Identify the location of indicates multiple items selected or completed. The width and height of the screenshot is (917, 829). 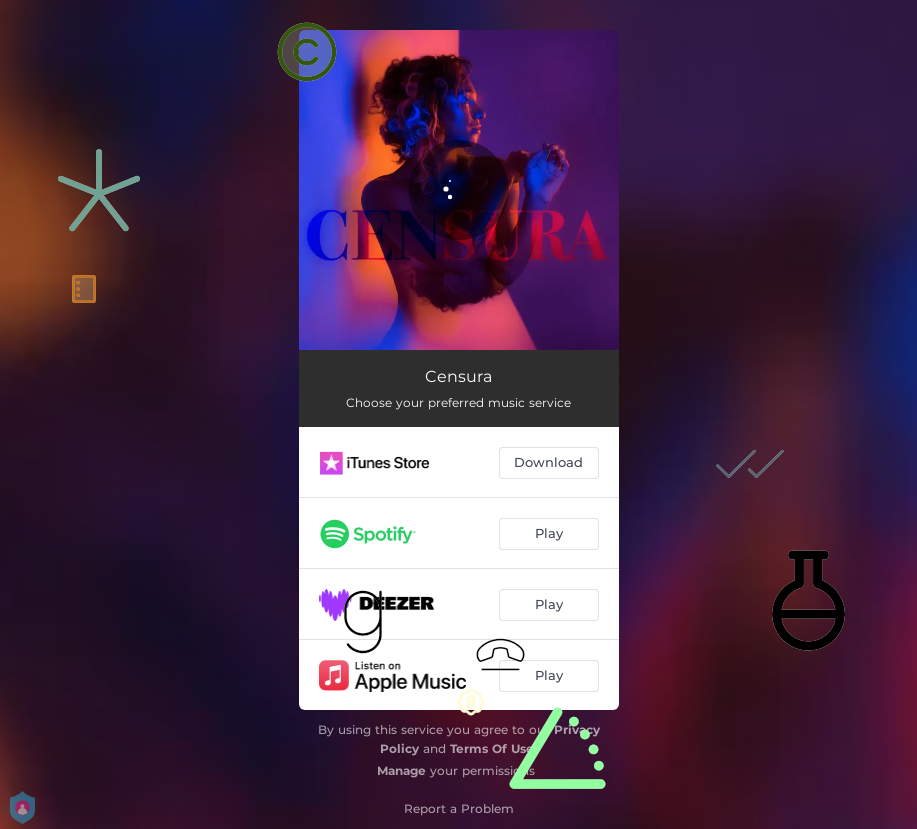
(750, 465).